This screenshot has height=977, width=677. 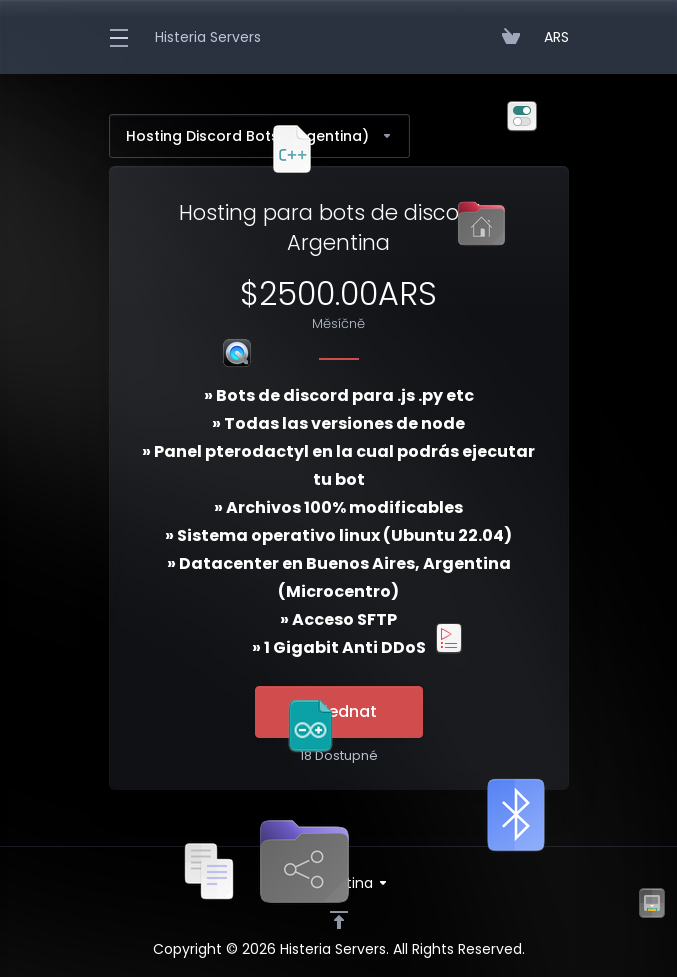 I want to click on open desktop preferences or settings, so click(x=522, y=116).